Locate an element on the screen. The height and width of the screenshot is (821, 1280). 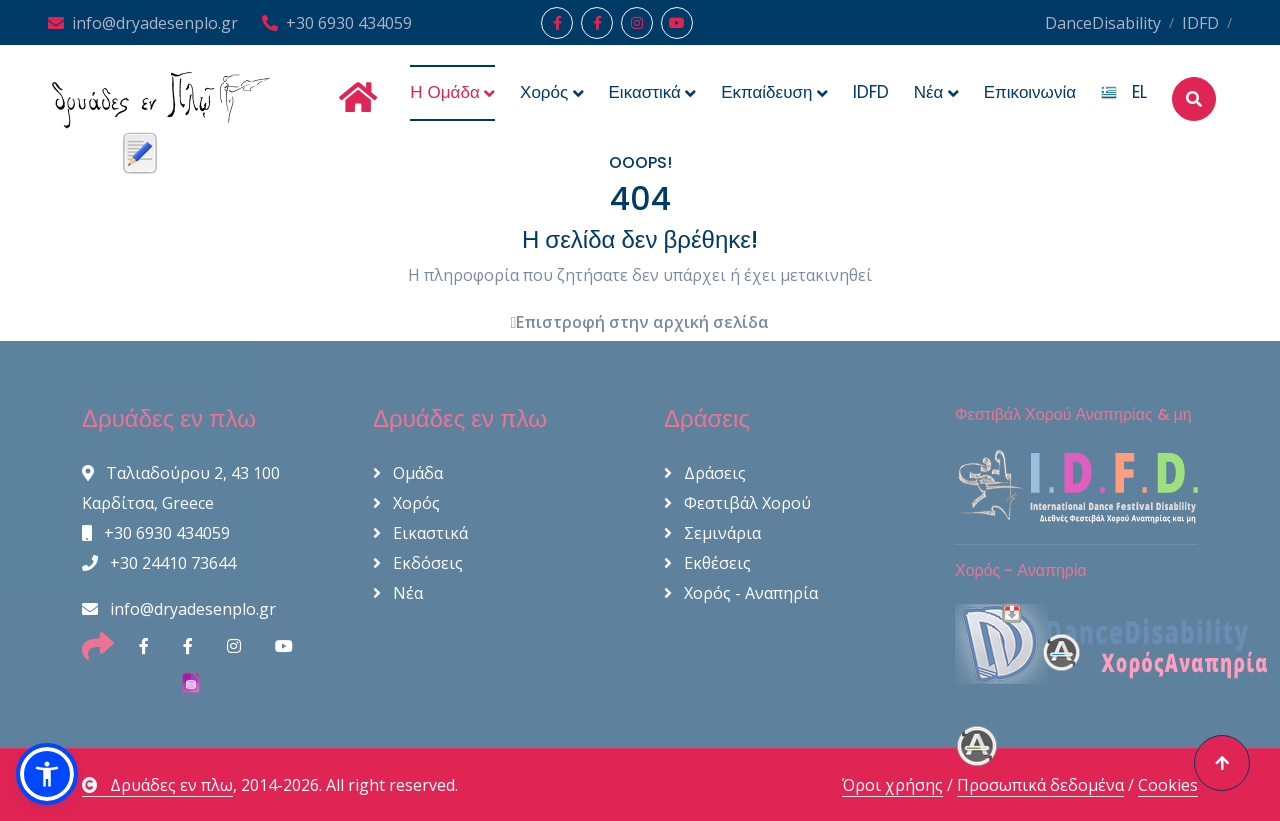
open LibreOffice Base database application is located at coordinates (191, 683).